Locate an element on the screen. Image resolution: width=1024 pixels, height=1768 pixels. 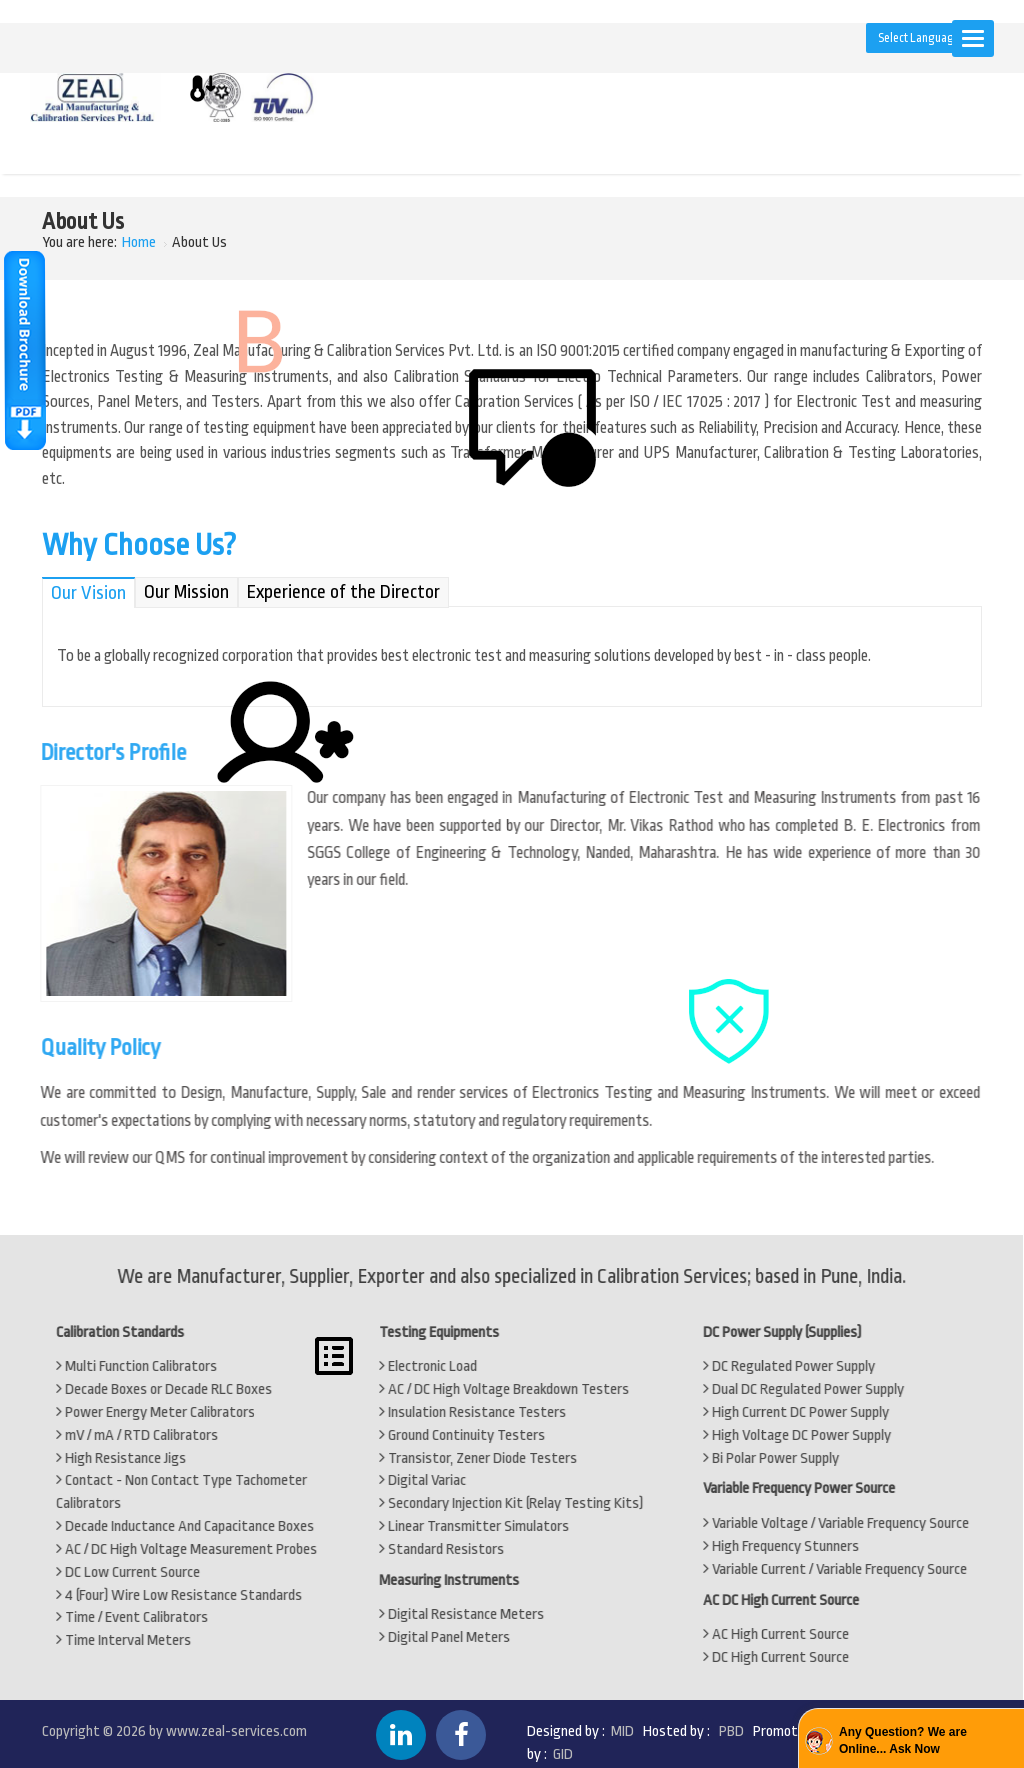
apply bold formatting to selected text is located at coordinates (257, 341).